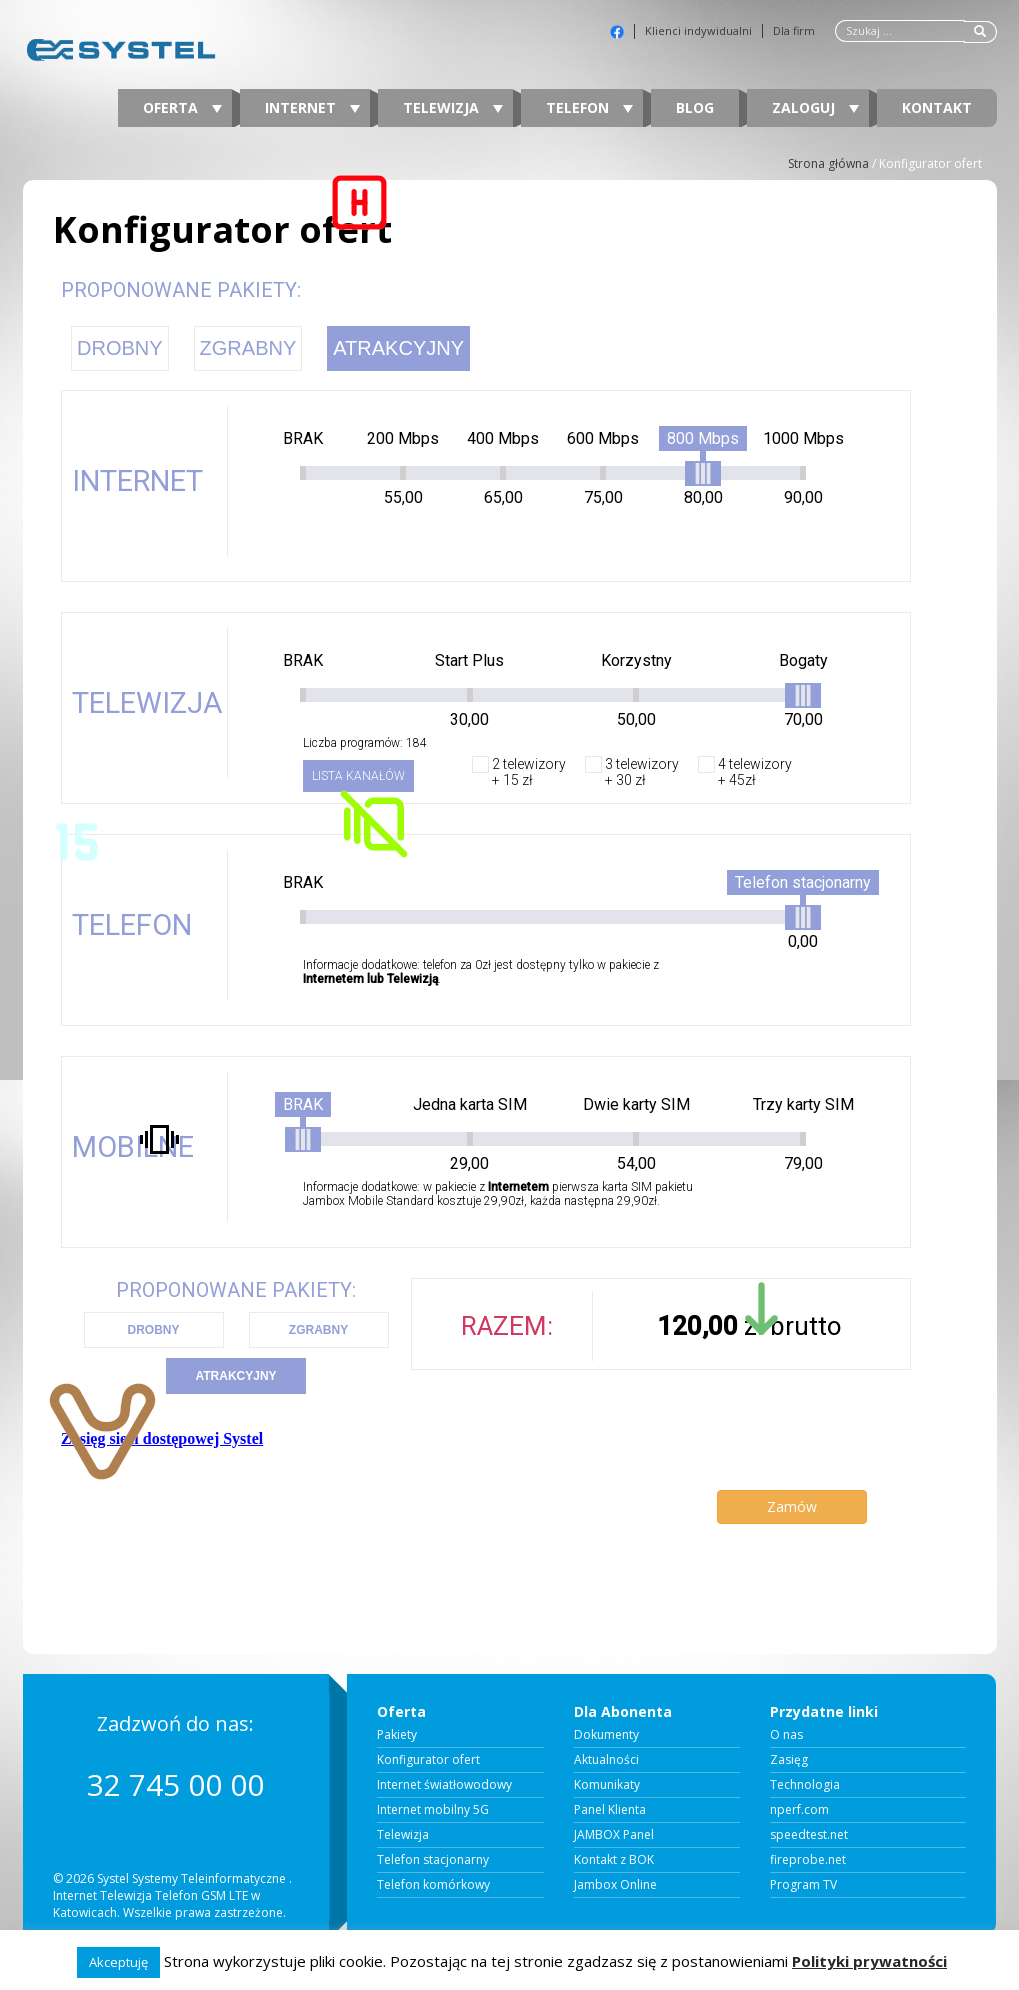 The height and width of the screenshot is (1990, 1019). Describe the element at coordinates (359, 202) in the screenshot. I see `indicates a hospital or medical facility` at that location.